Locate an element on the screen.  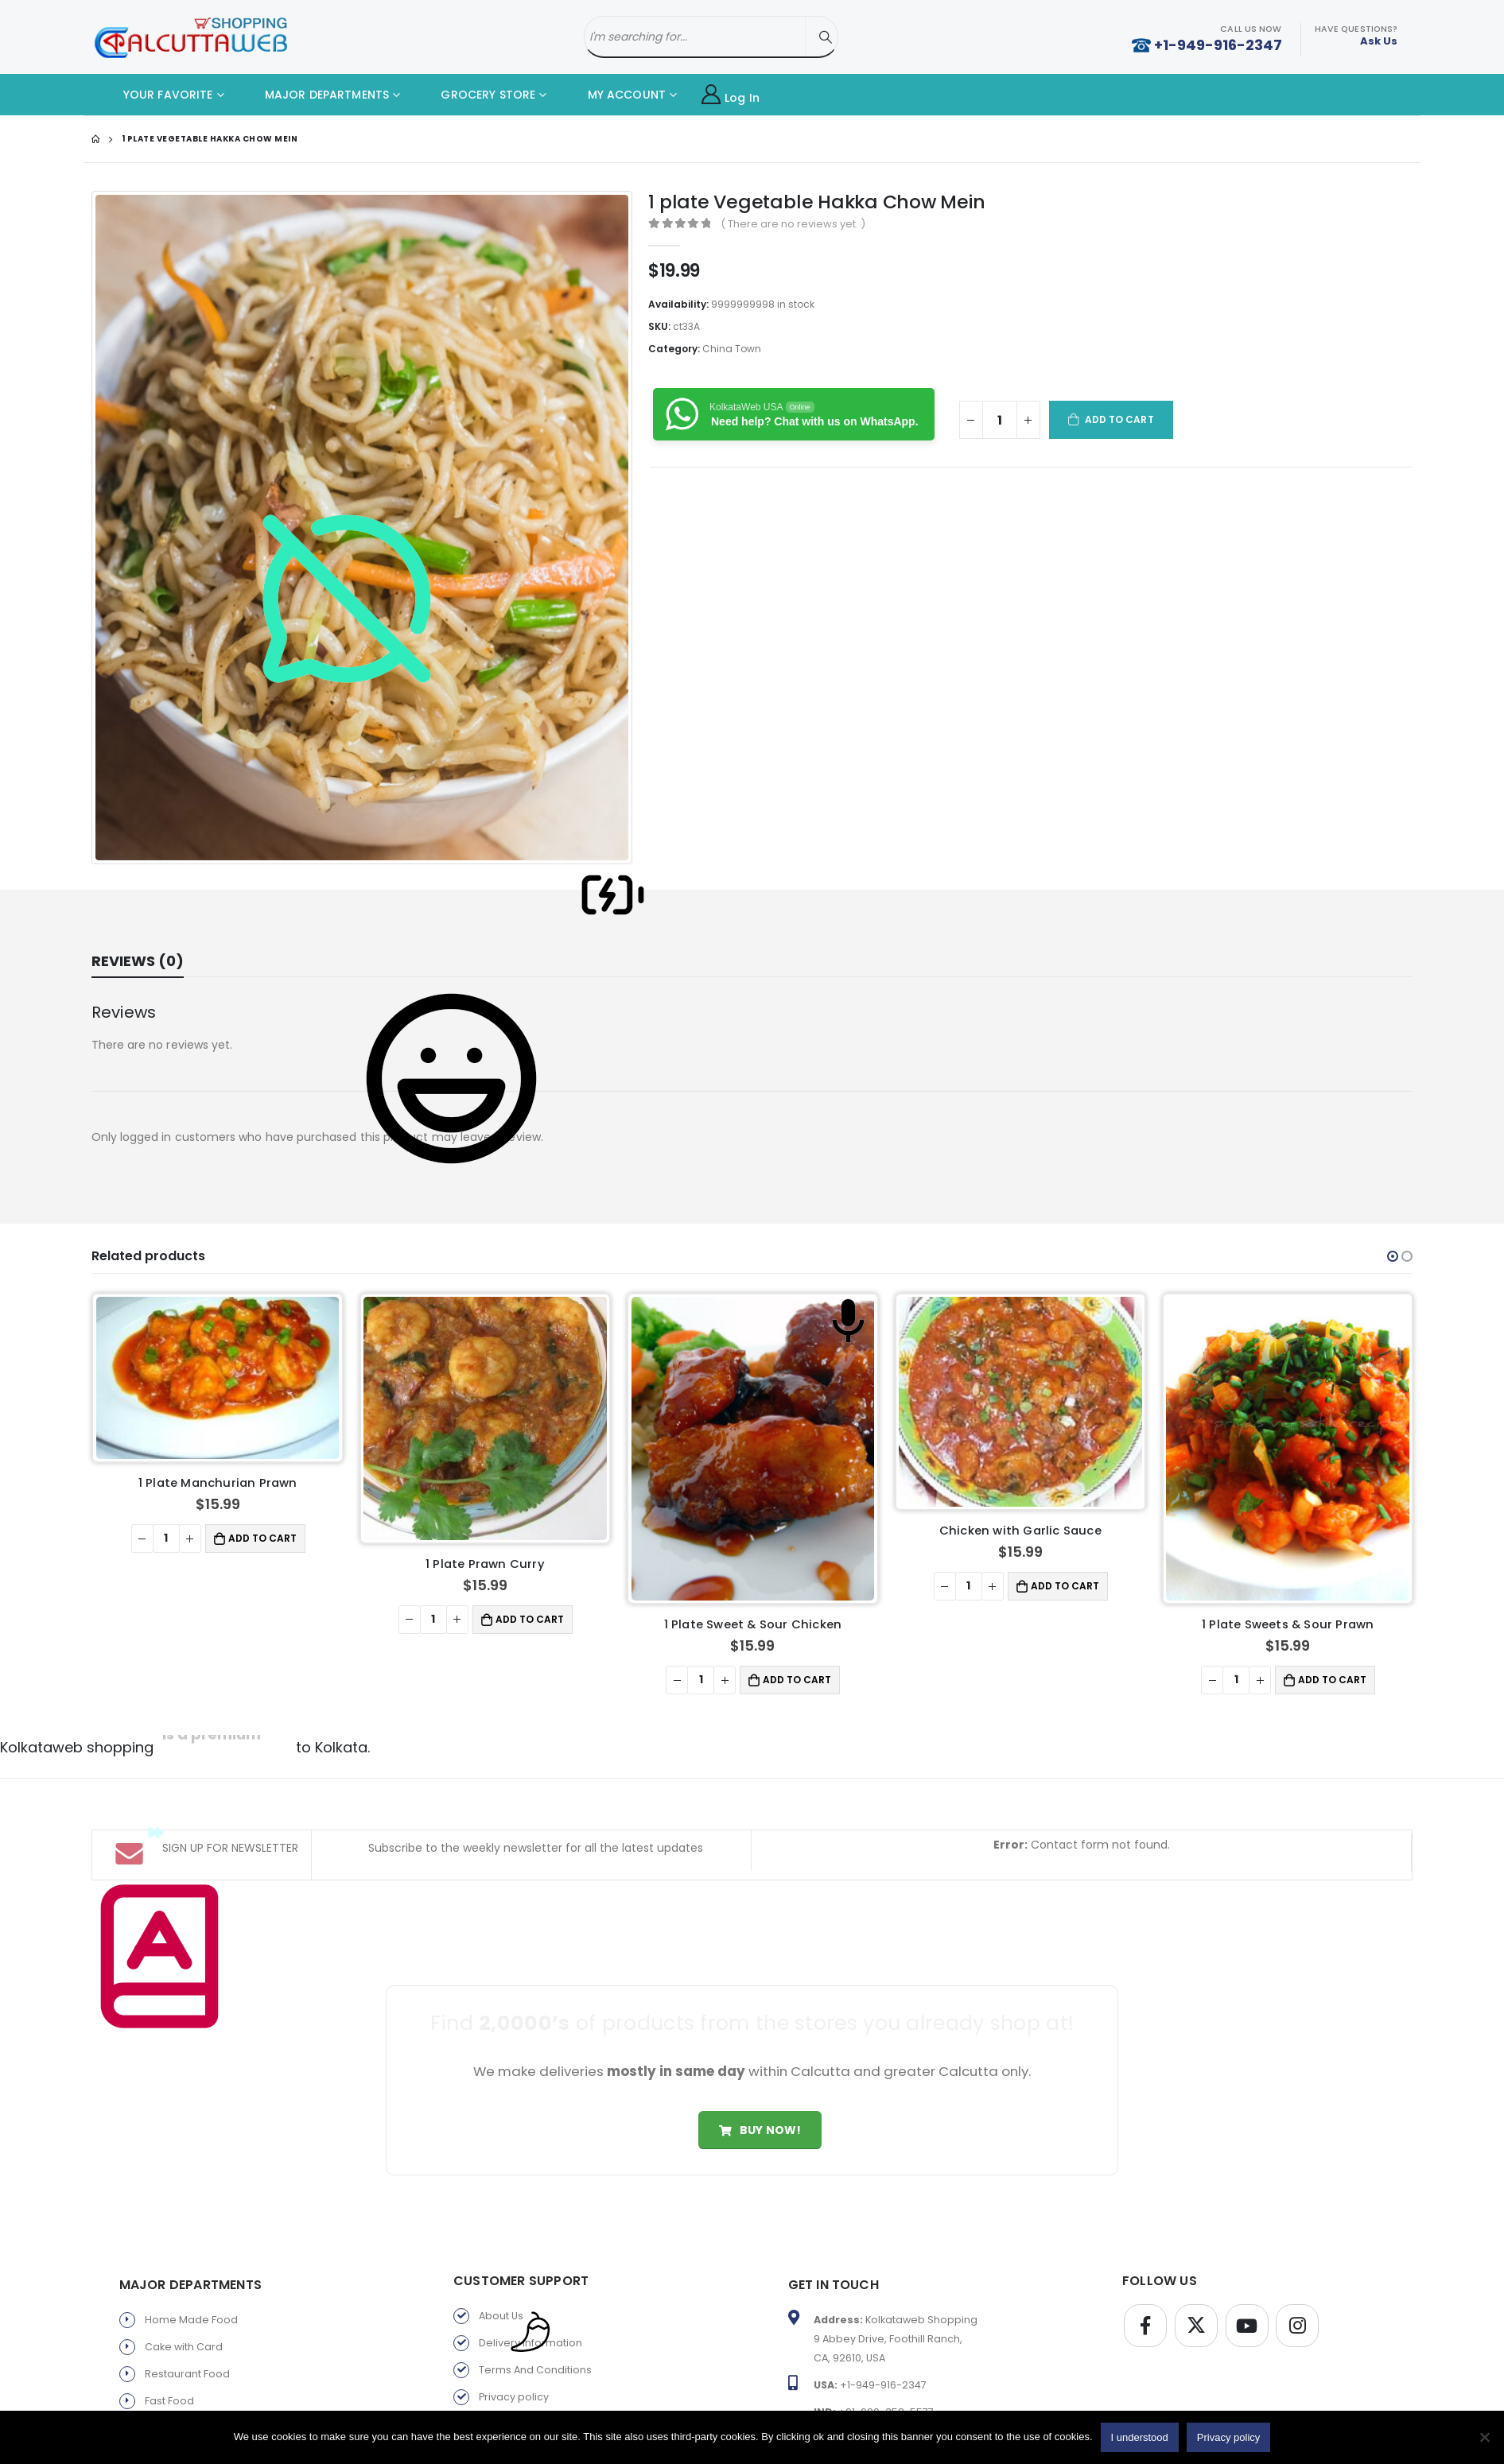
mute or disable chat notifications is located at coordinates (347, 599).